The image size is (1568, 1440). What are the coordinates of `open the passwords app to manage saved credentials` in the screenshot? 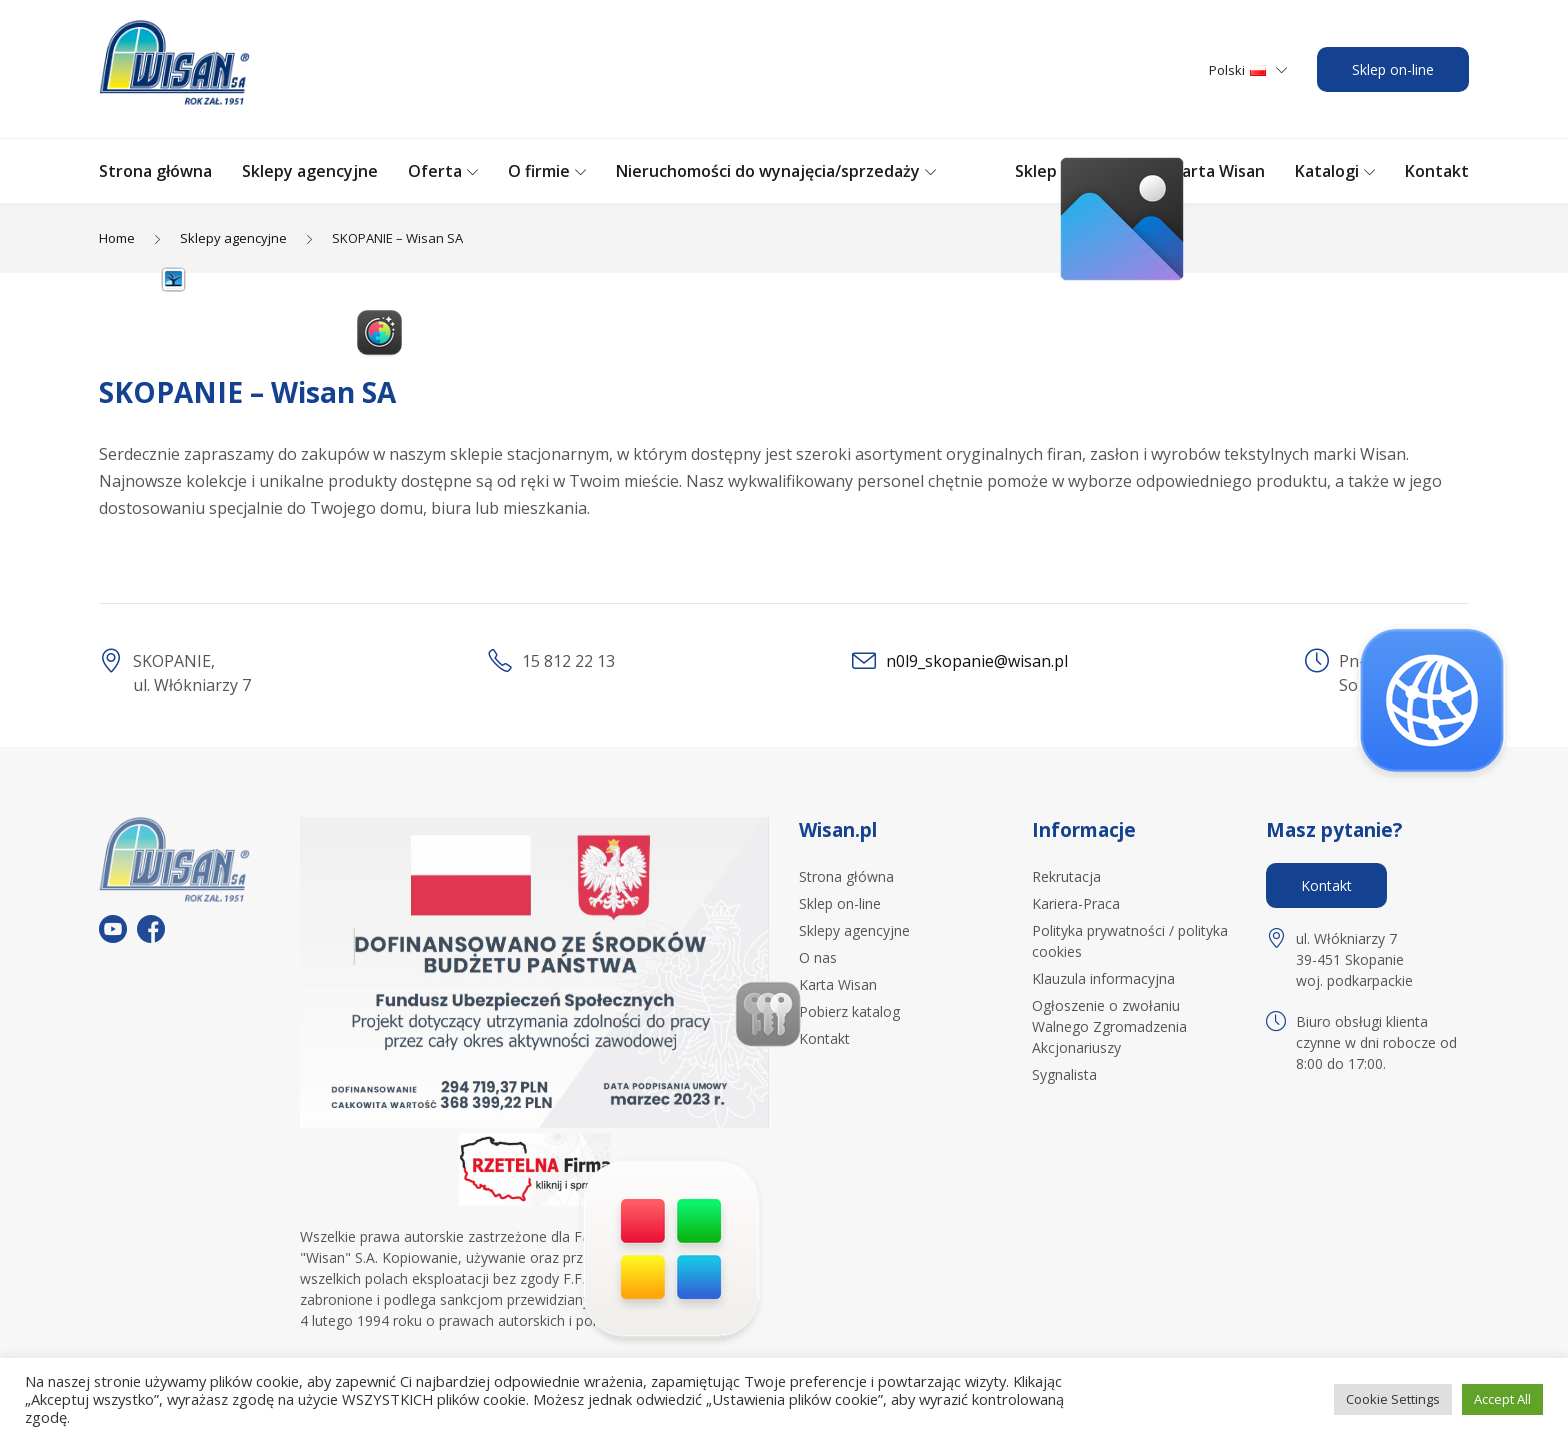 It's located at (768, 1014).